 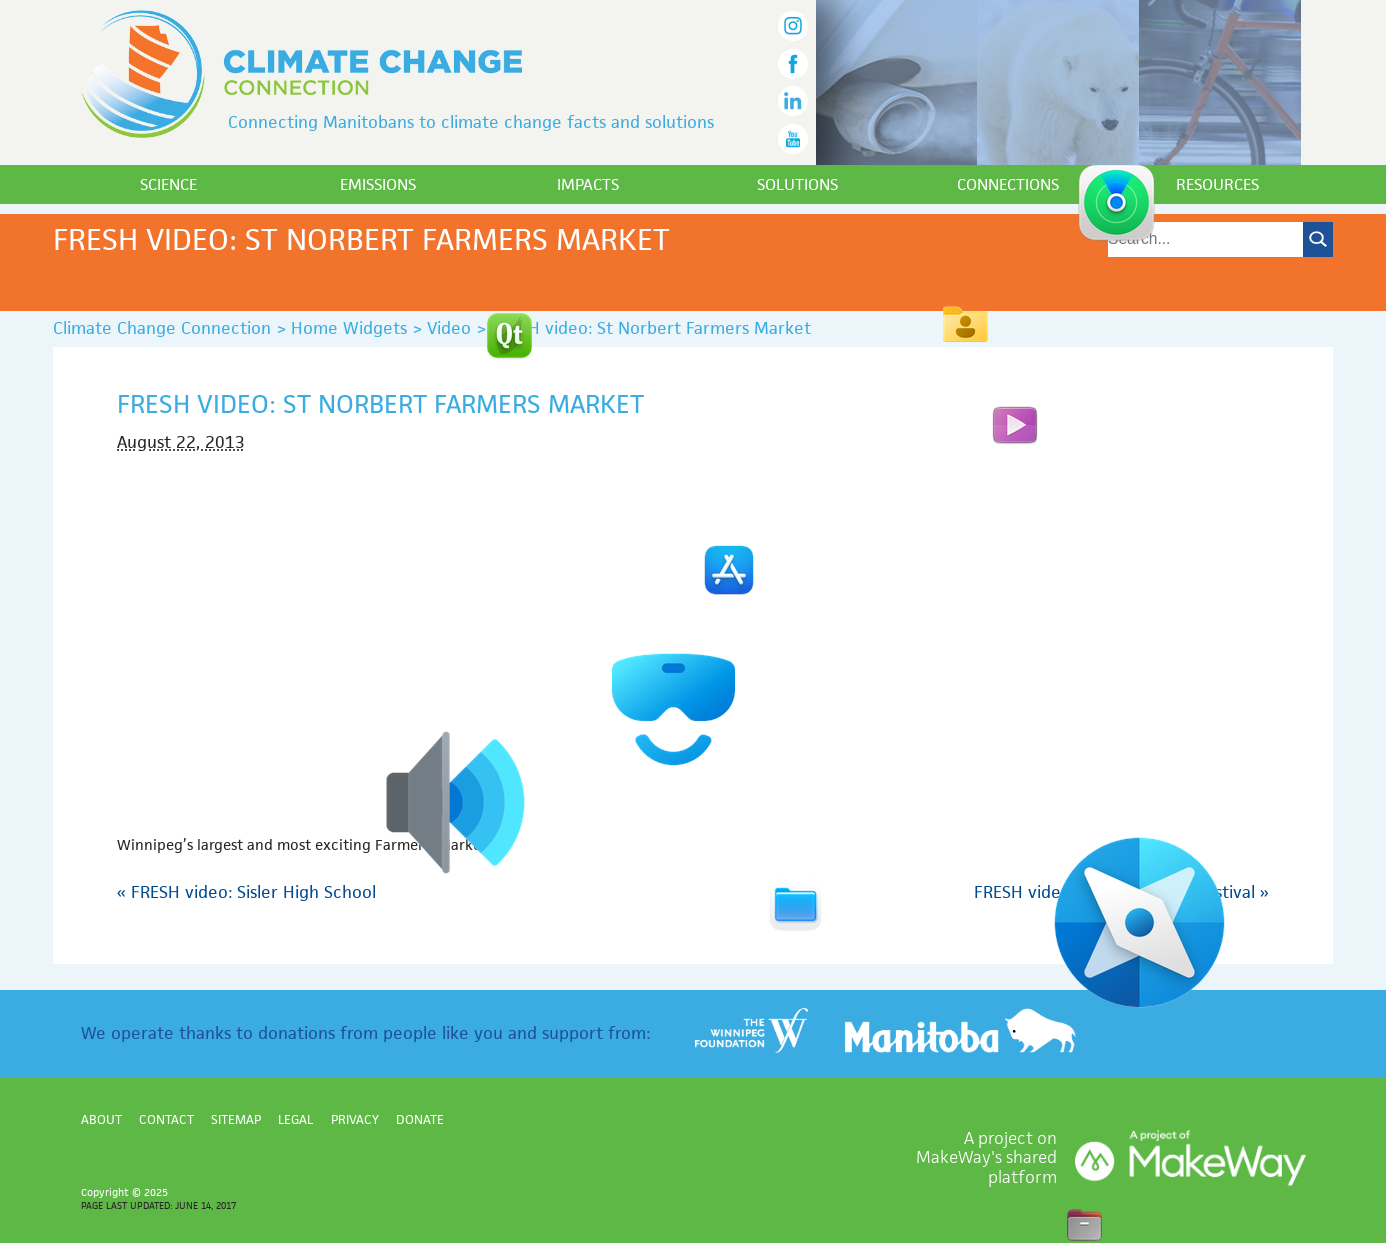 What do you see at coordinates (1084, 1224) in the screenshot?
I see `open the file manager application` at bounding box center [1084, 1224].